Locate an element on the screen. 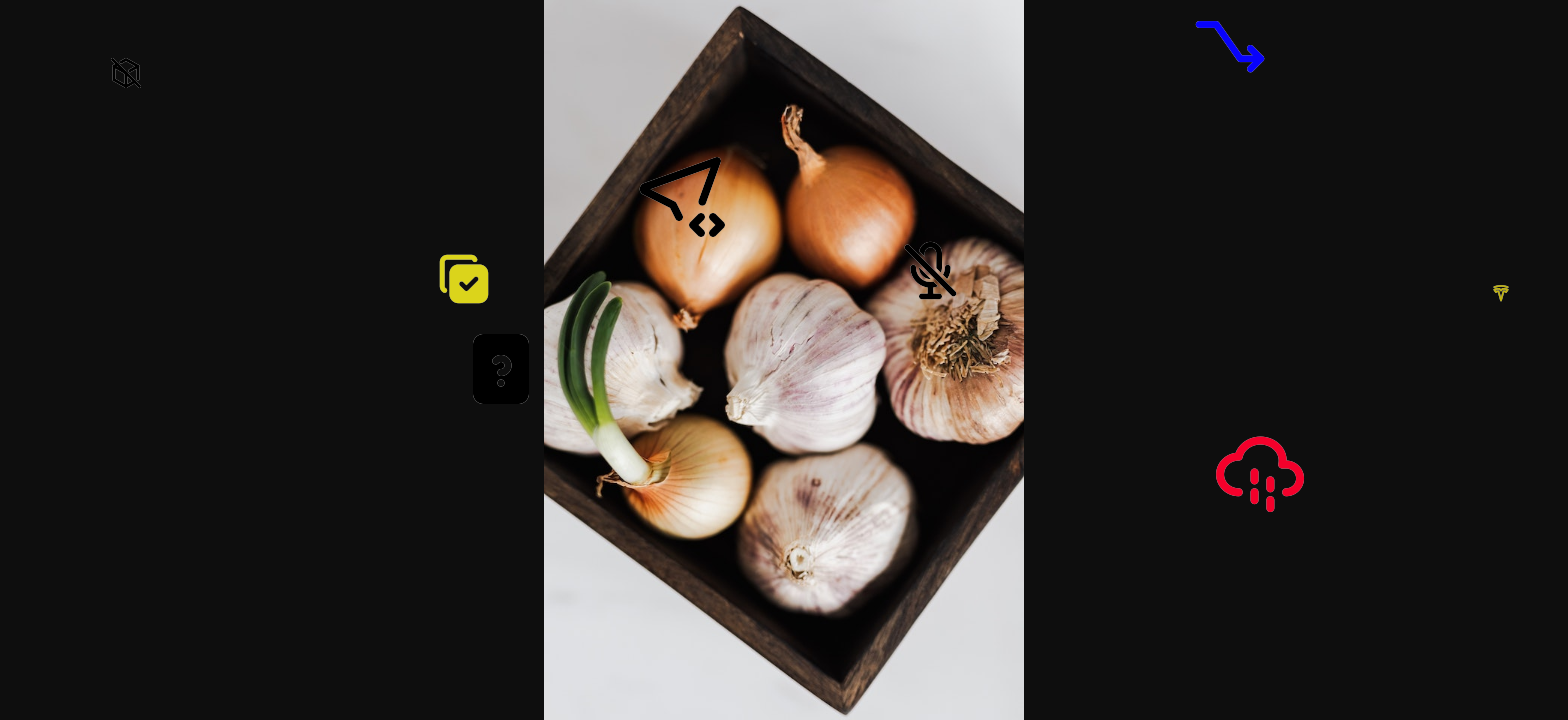 The image size is (1568, 720). Tesla brand logo is located at coordinates (1501, 293).